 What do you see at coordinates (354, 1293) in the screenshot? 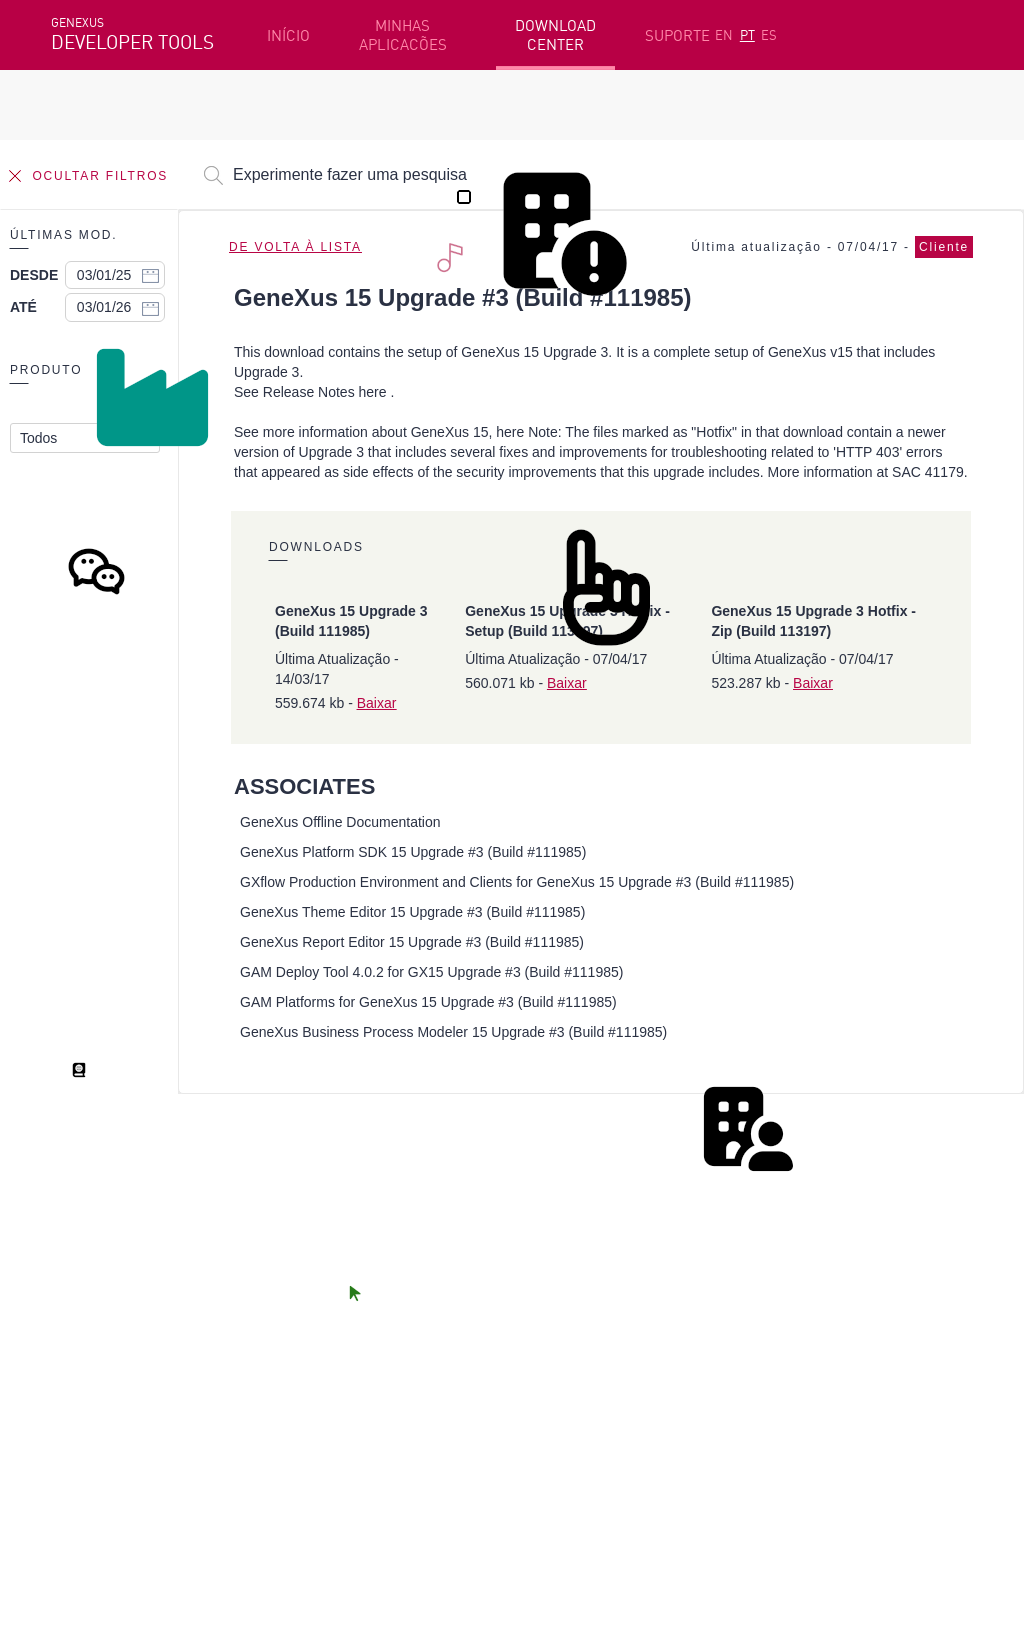
I see `cursor or pointer indicator` at bounding box center [354, 1293].